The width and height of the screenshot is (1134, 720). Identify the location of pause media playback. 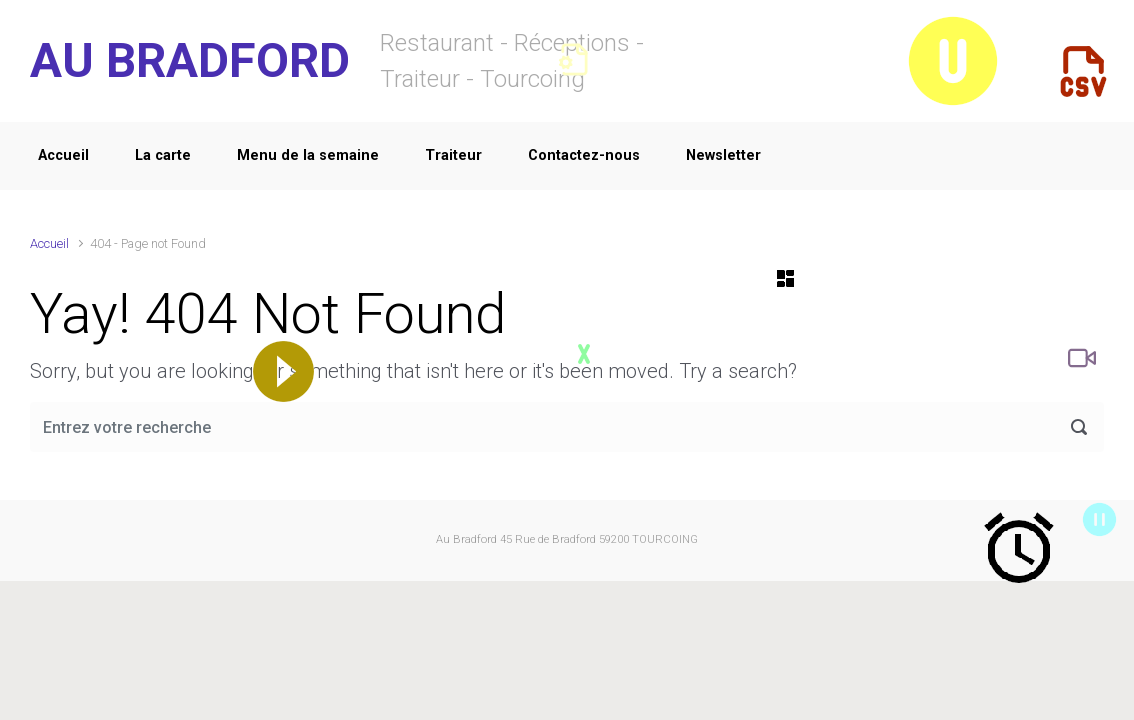
(1099, 519).